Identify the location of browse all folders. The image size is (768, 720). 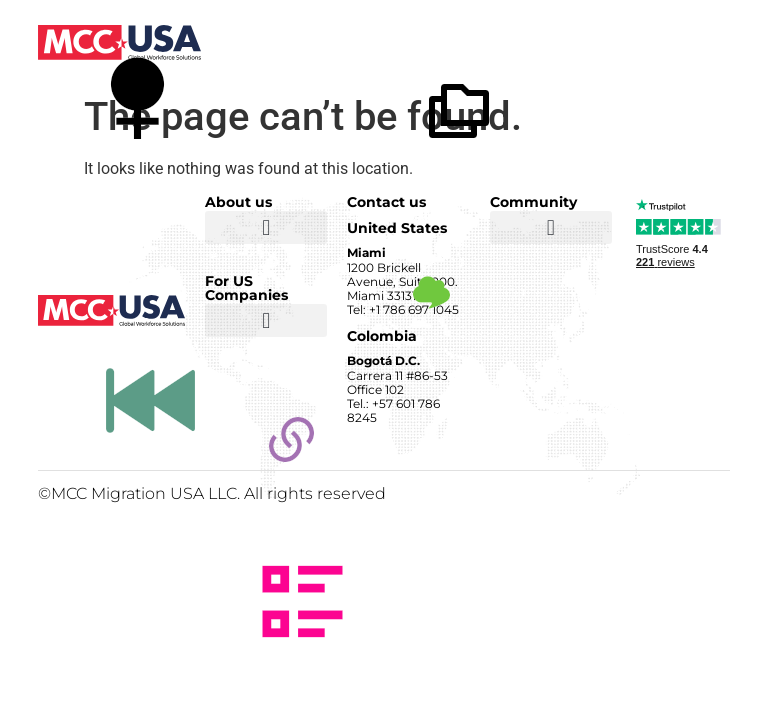
(459, 111).